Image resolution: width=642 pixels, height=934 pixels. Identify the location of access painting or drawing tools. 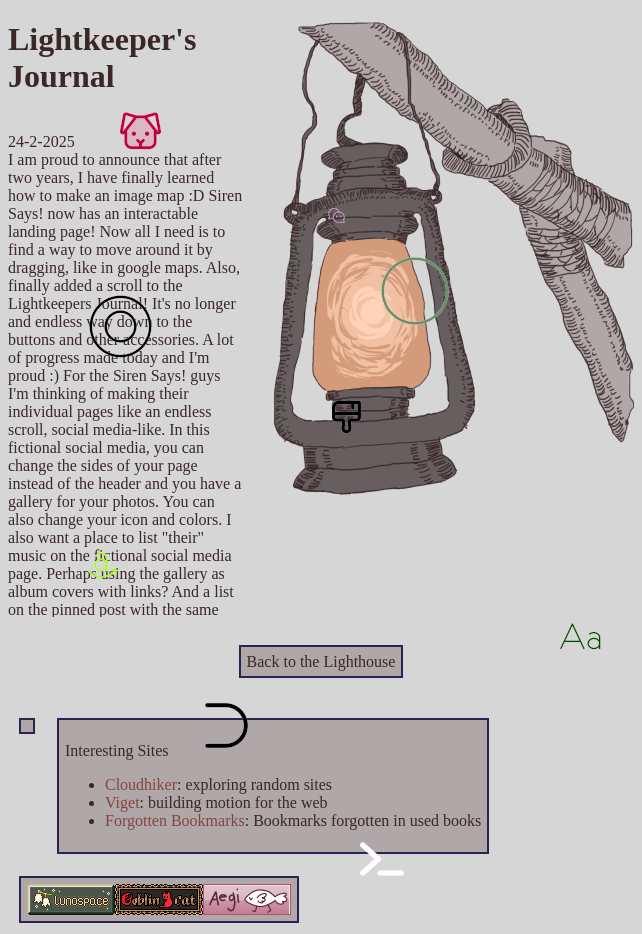
(346, 416).